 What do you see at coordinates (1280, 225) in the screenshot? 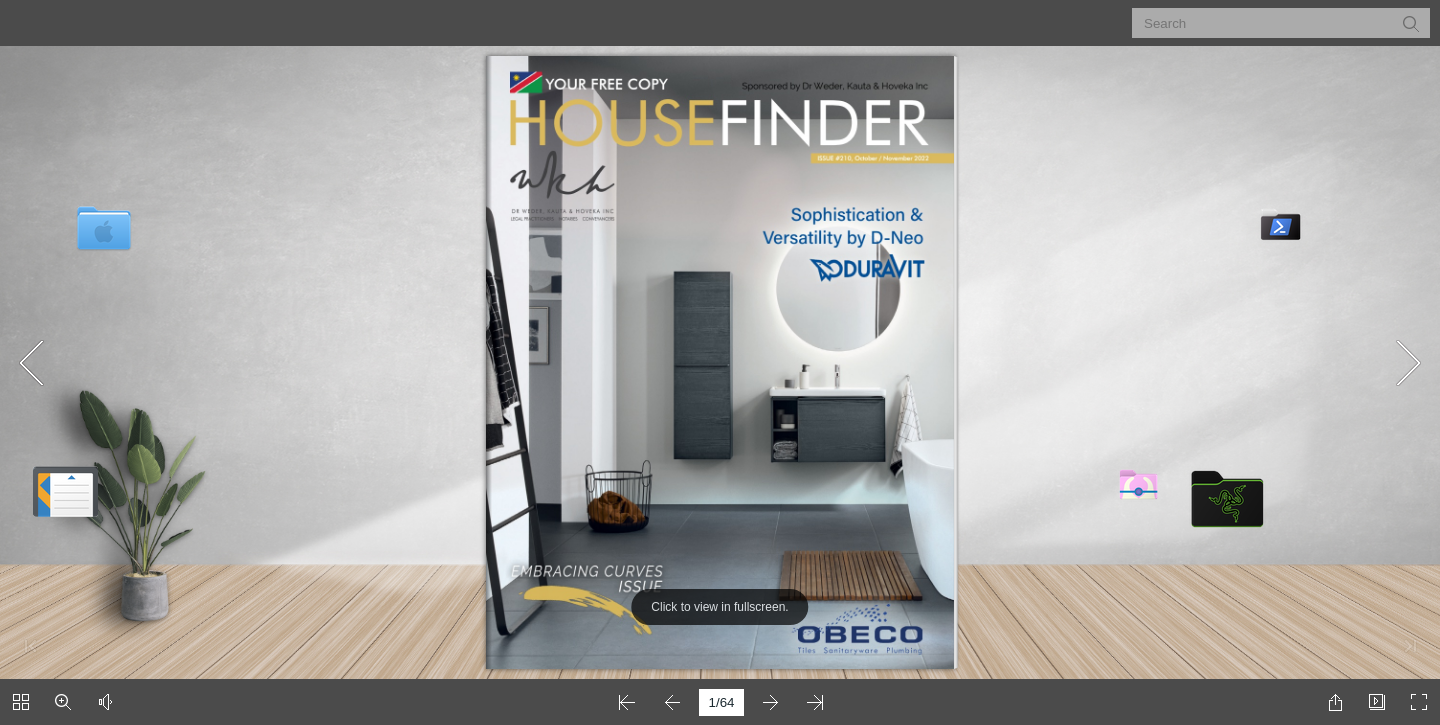
I see `open folder containing PowerShell scripts` at bounding box center [1280, 225].